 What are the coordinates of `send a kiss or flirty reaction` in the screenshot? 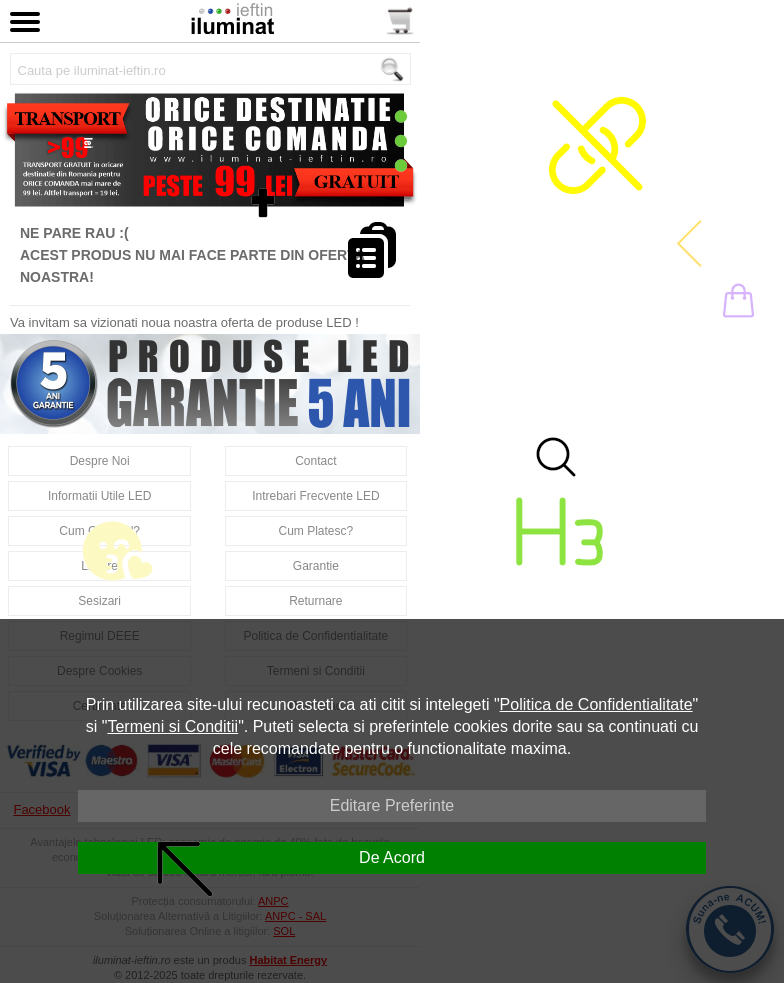 It's located at (116, 551).